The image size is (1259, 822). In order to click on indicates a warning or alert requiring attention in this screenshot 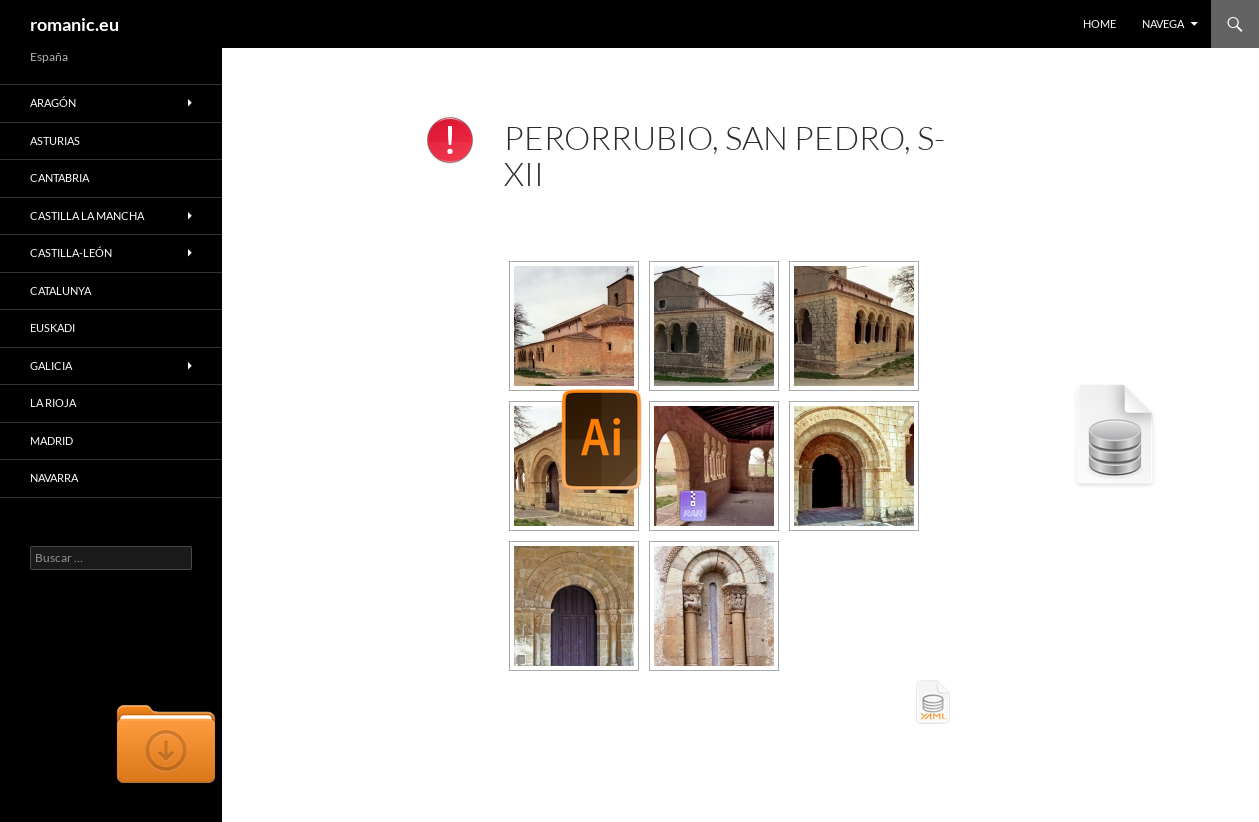, I will do `click(450, 140)`.